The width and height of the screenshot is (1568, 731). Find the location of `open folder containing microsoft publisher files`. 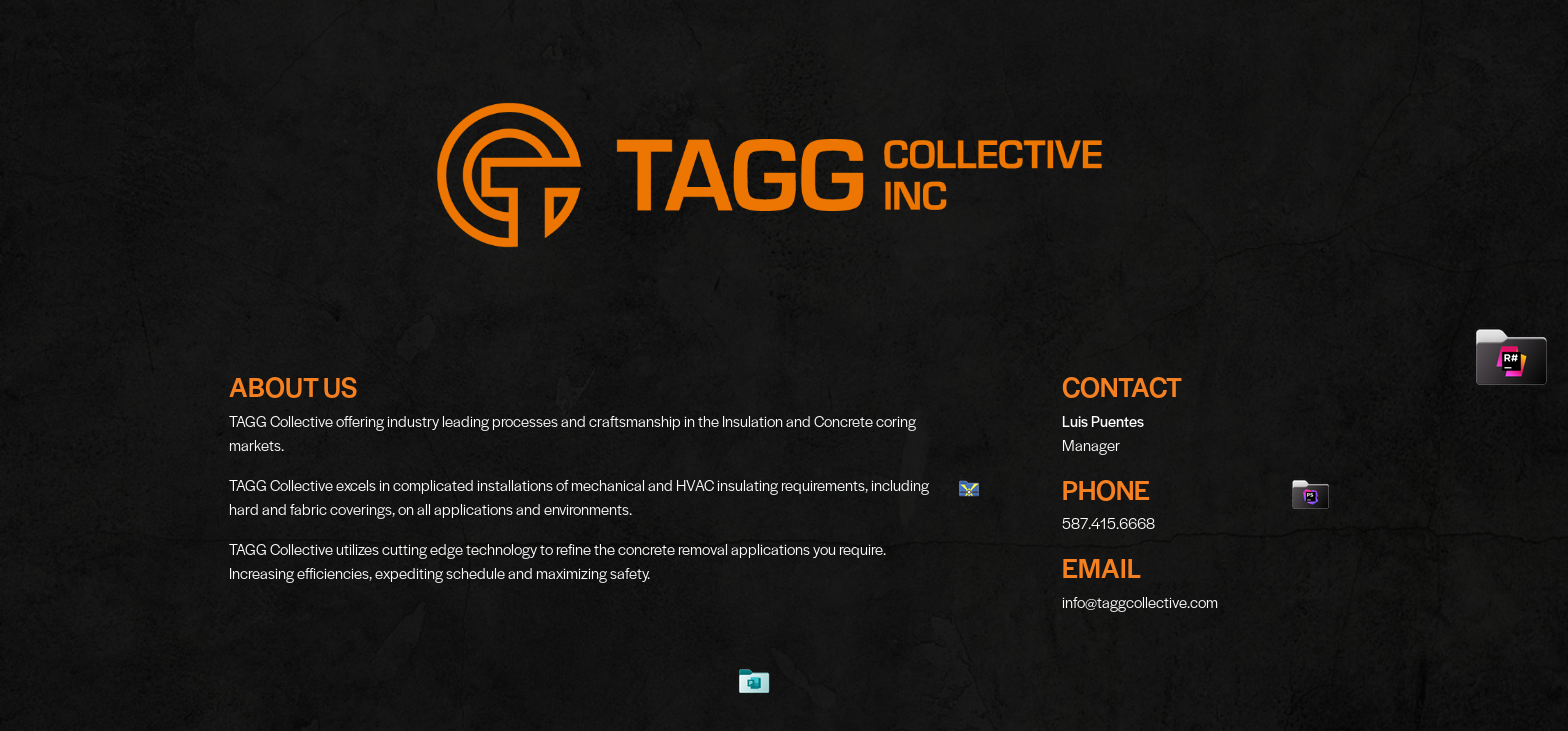

open folder containing microsoft publisher files is located at coordinates (754, 682).